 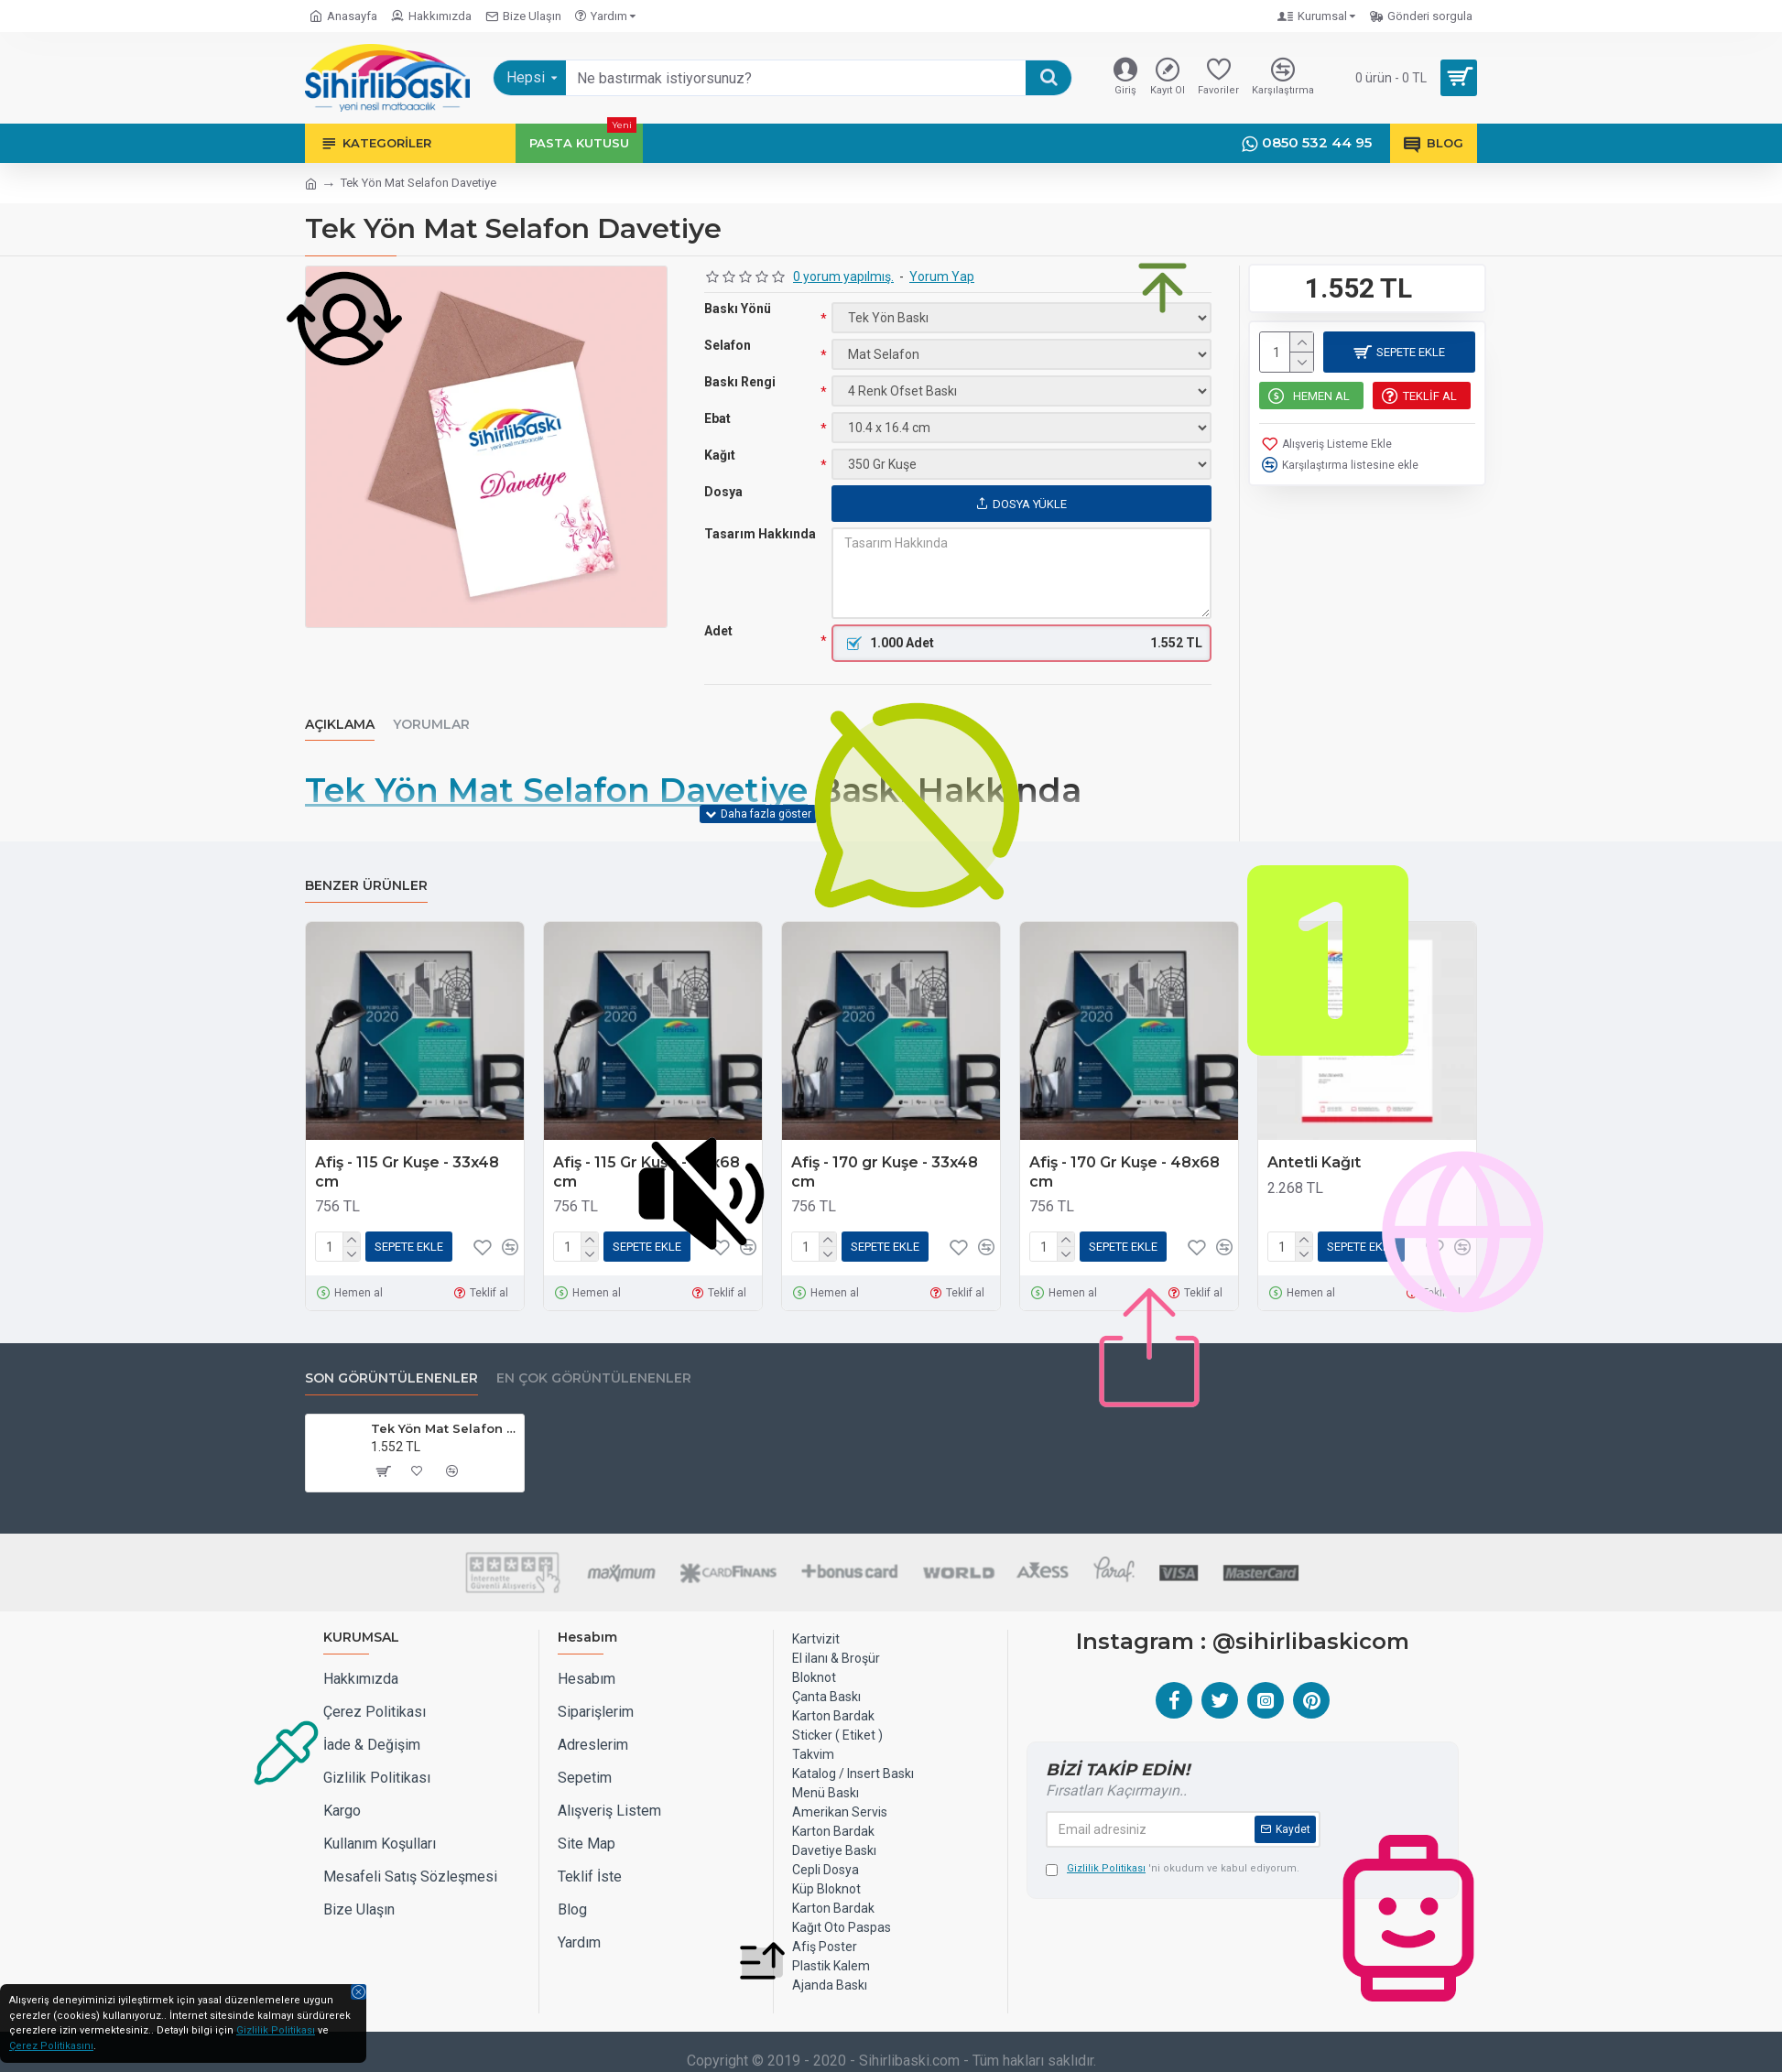 What do you see at coordinates (699, 1193) in the screenshot?
I see `mute audio or sound` at bounding box center [699, 1193].